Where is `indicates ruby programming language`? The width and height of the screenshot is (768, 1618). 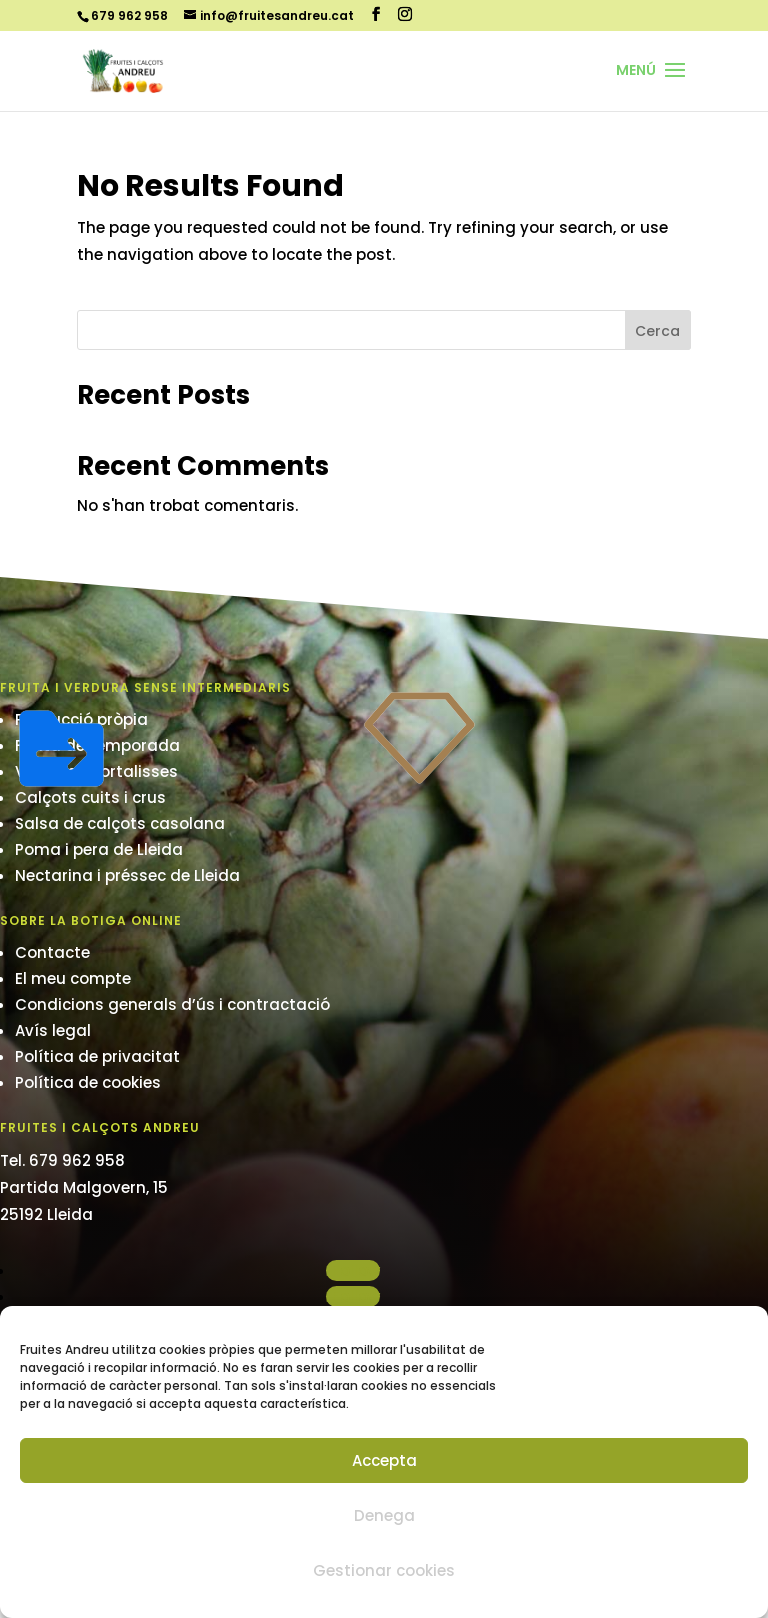
indicates ruby programming language is located at coordinates (419, 735).